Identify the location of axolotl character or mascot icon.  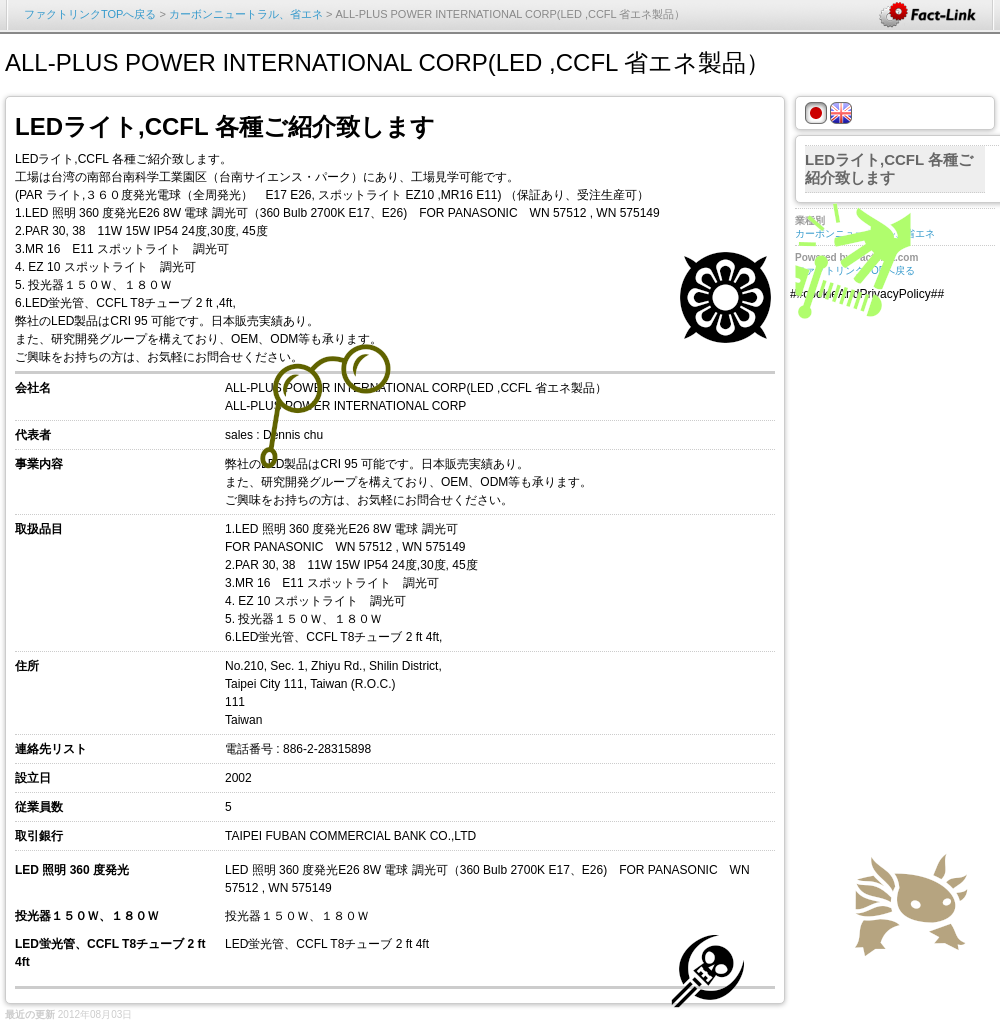
(911, 900).